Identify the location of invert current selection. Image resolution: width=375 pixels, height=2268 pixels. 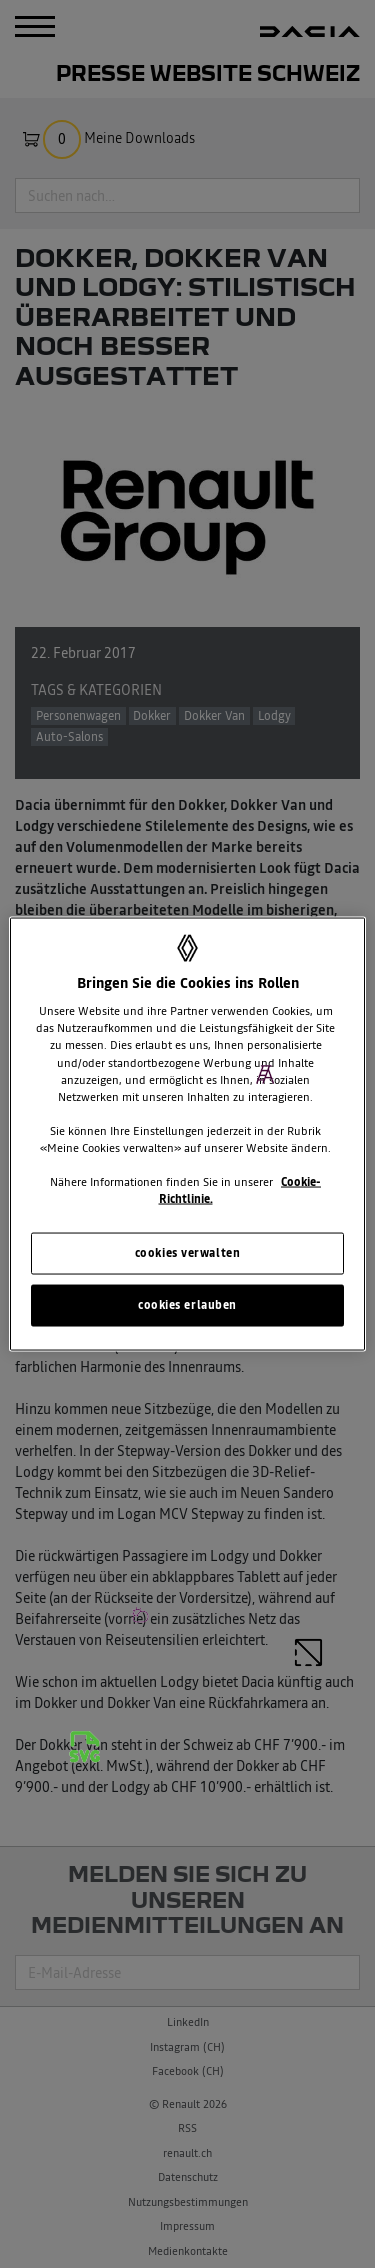
(308, 1652).